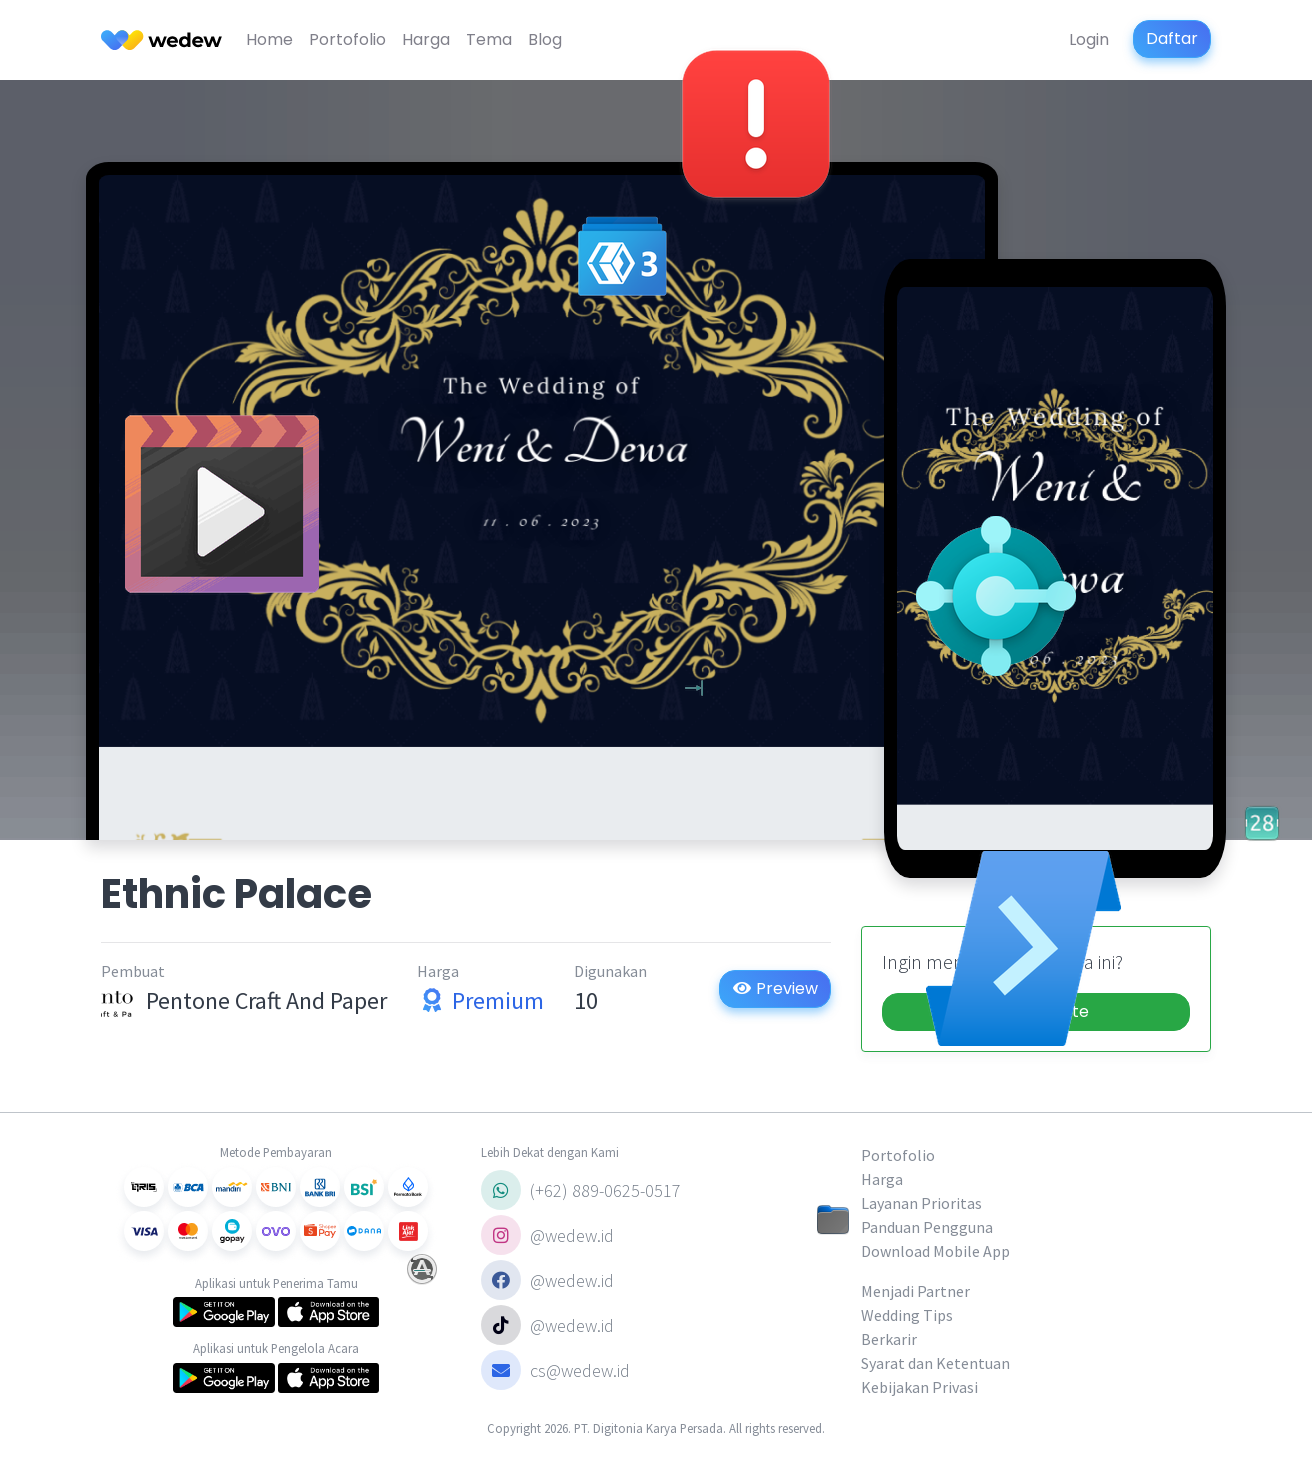  I want to click on view system crash reports or error logs, so click(756, 124).